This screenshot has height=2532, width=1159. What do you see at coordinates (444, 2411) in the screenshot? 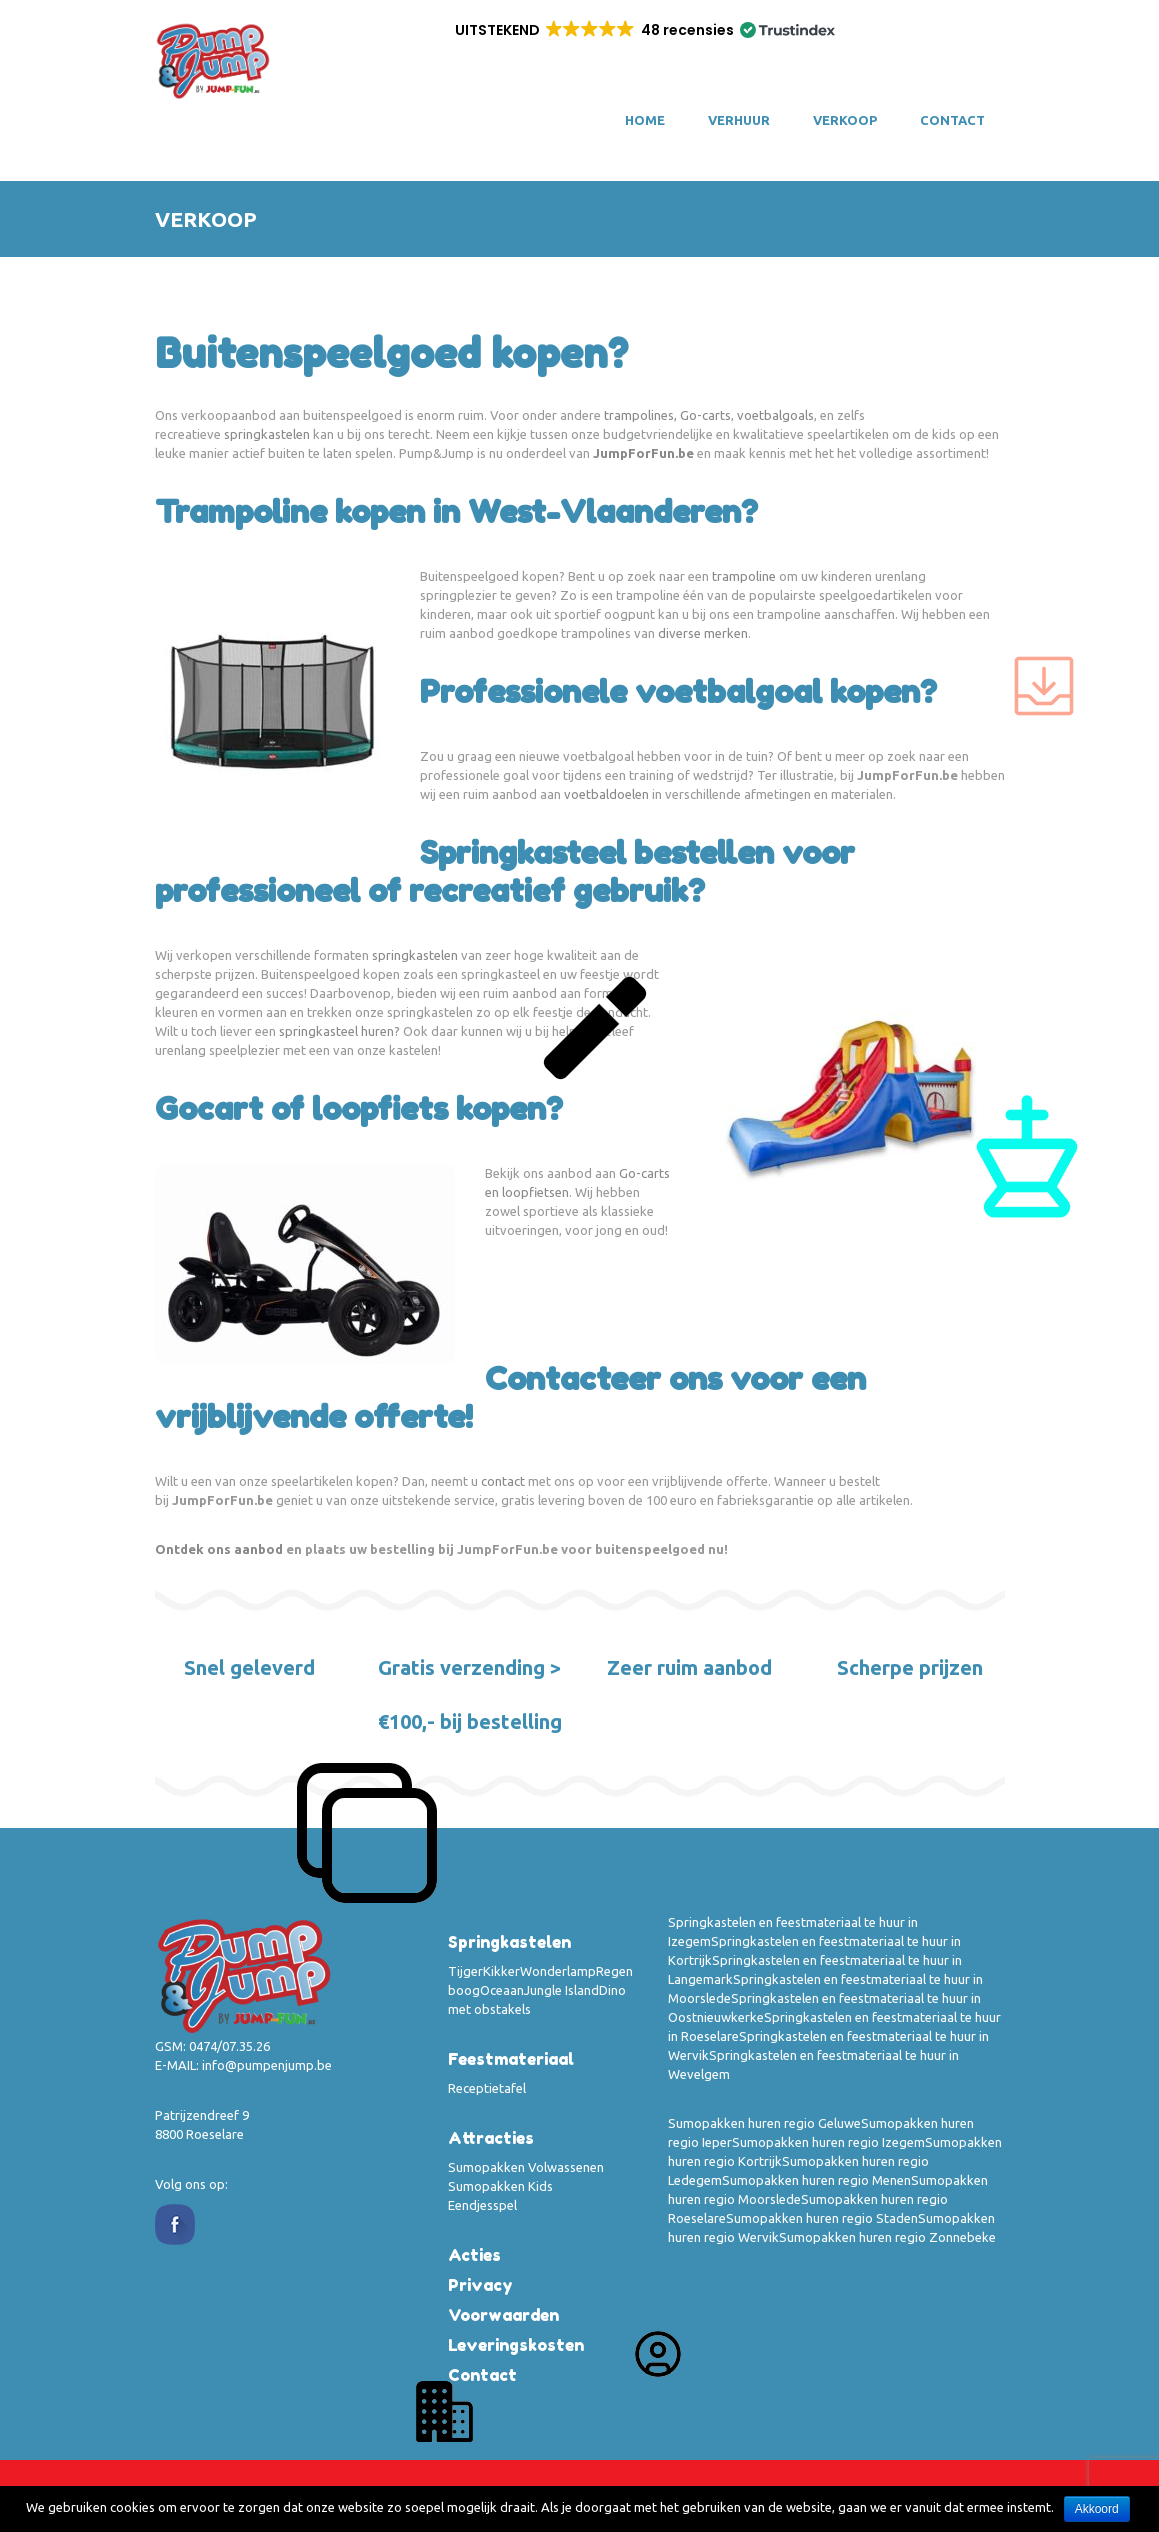
I see `view business or company information` at bounding box center [444, 2411].